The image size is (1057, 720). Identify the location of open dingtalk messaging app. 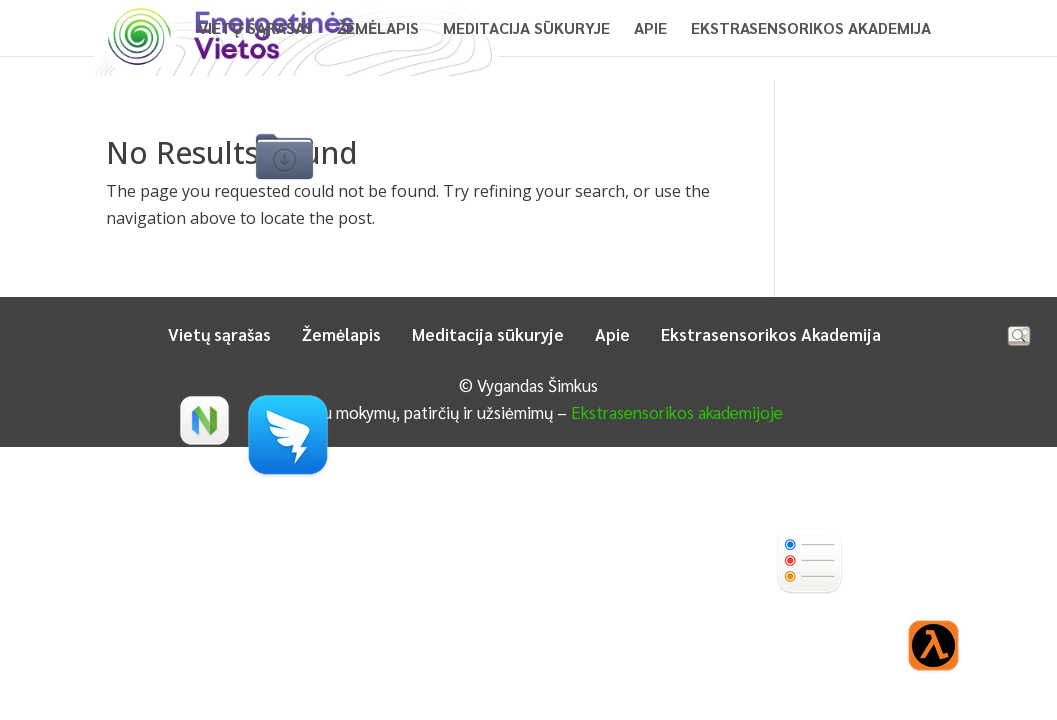
(288, 435).